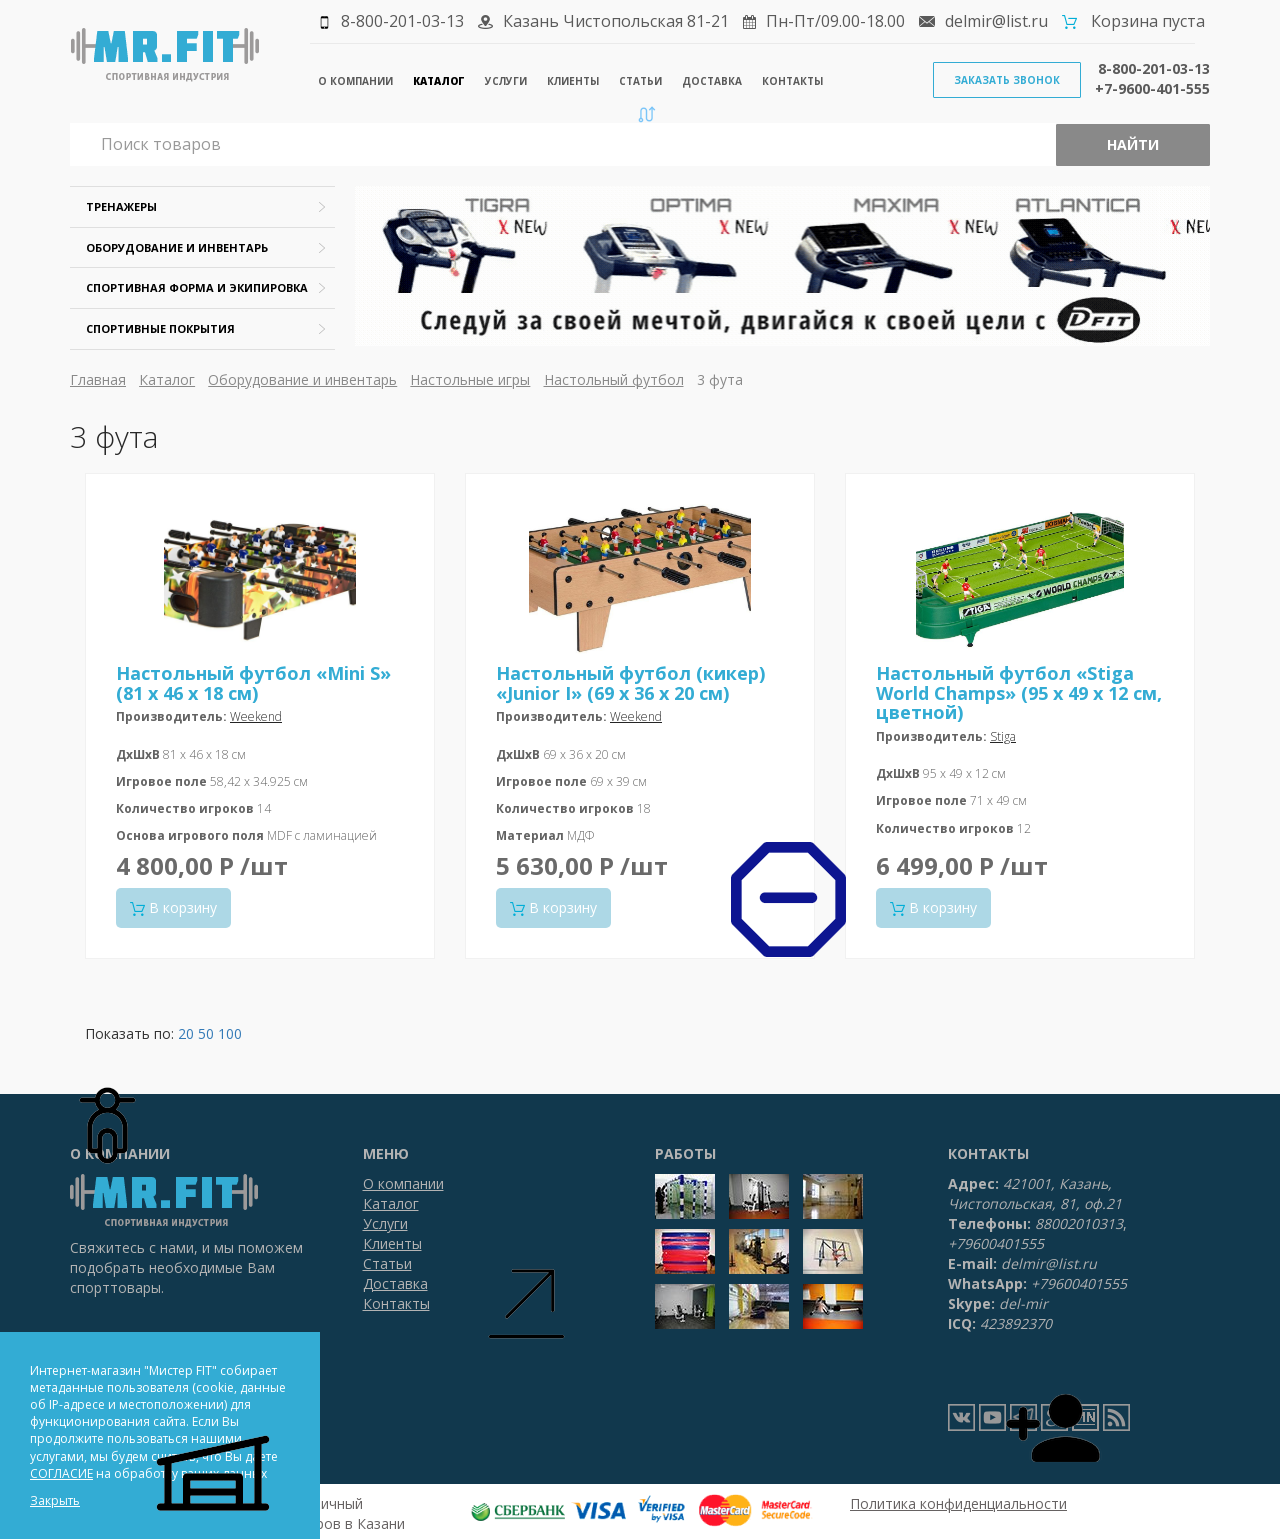  I want to click on add a new contact, so click(1053, 1428).